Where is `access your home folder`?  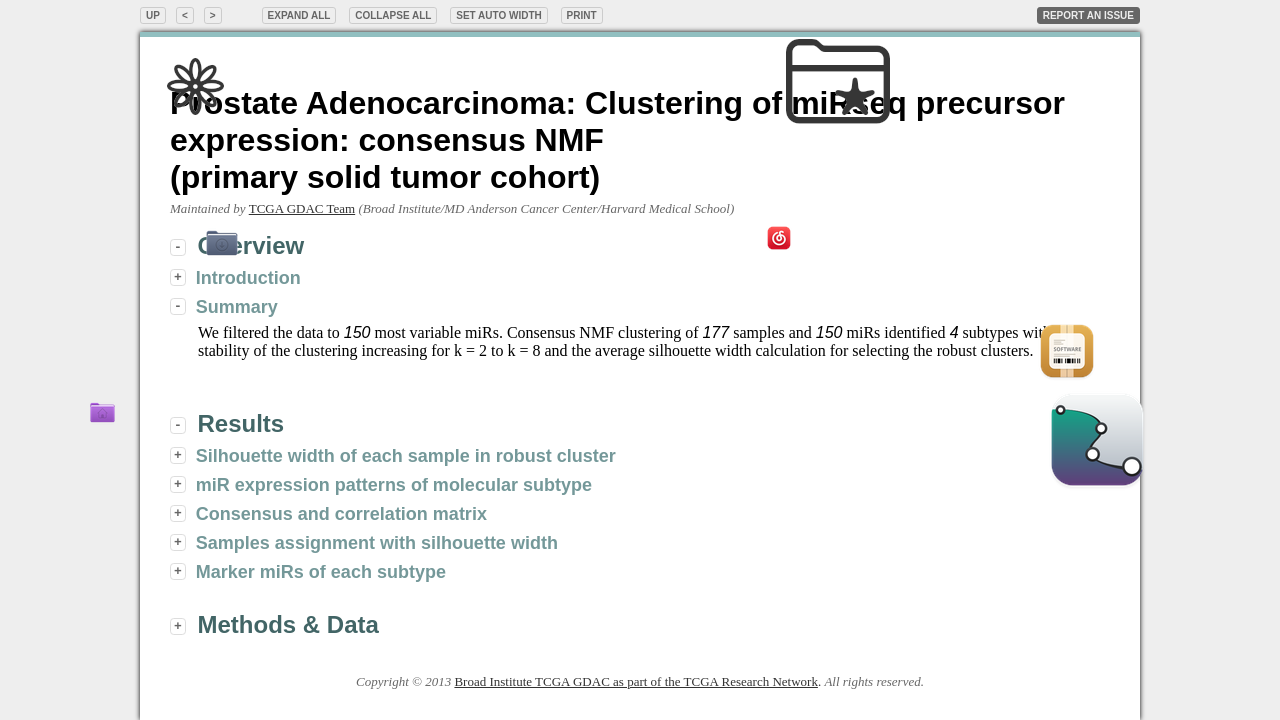
access your home folder is located at coordinates (102, 412).